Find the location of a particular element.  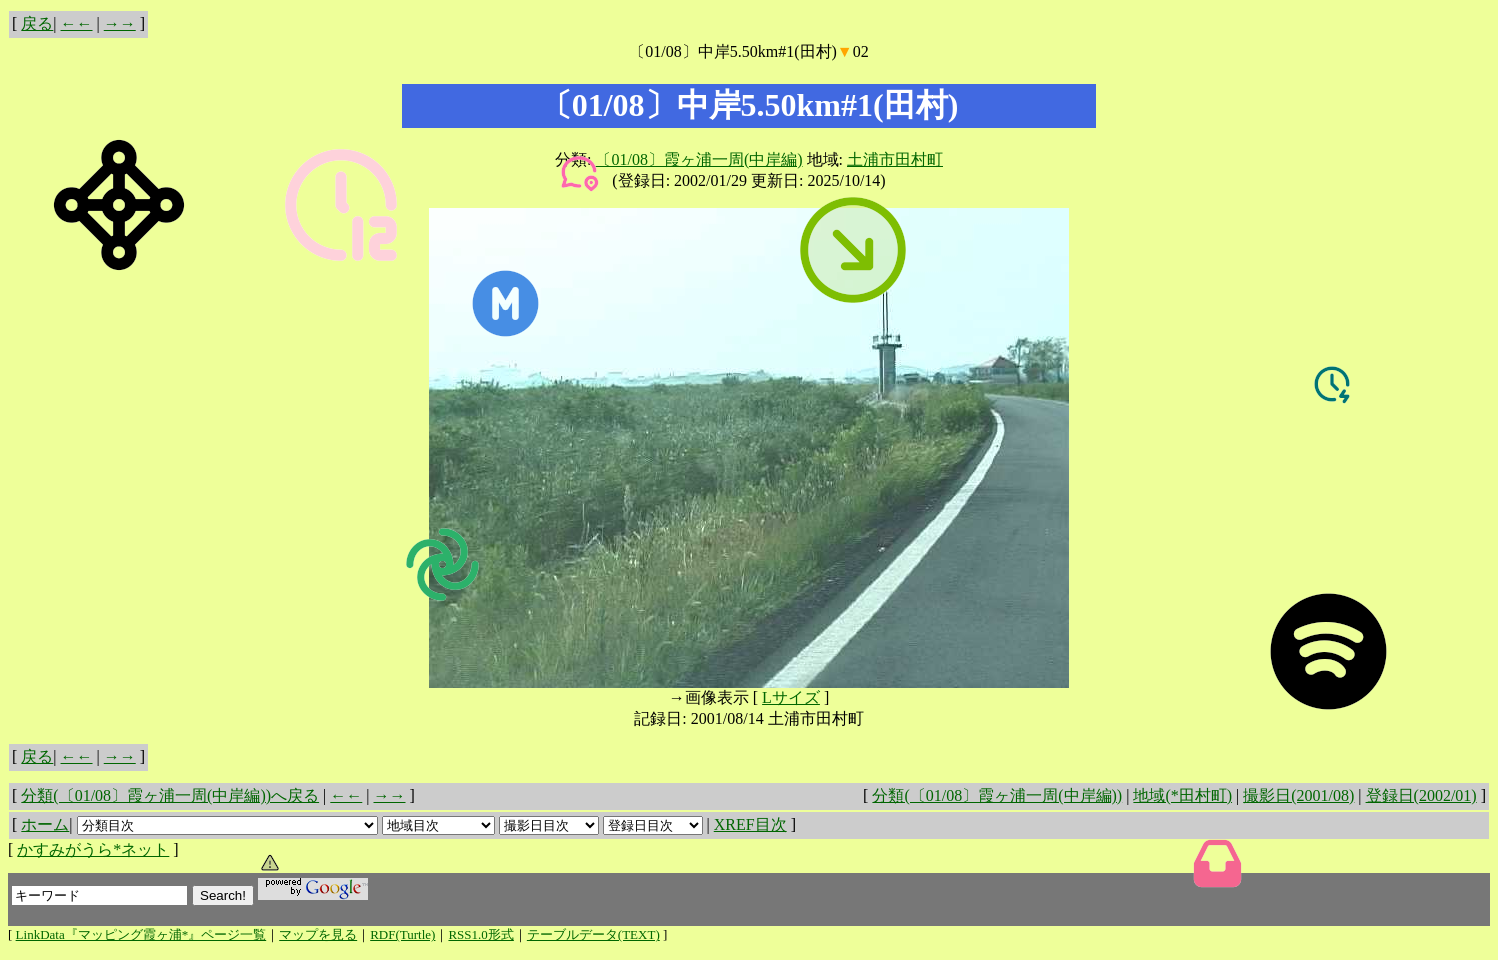

loading or processing content is located at coordinates (442, 564).